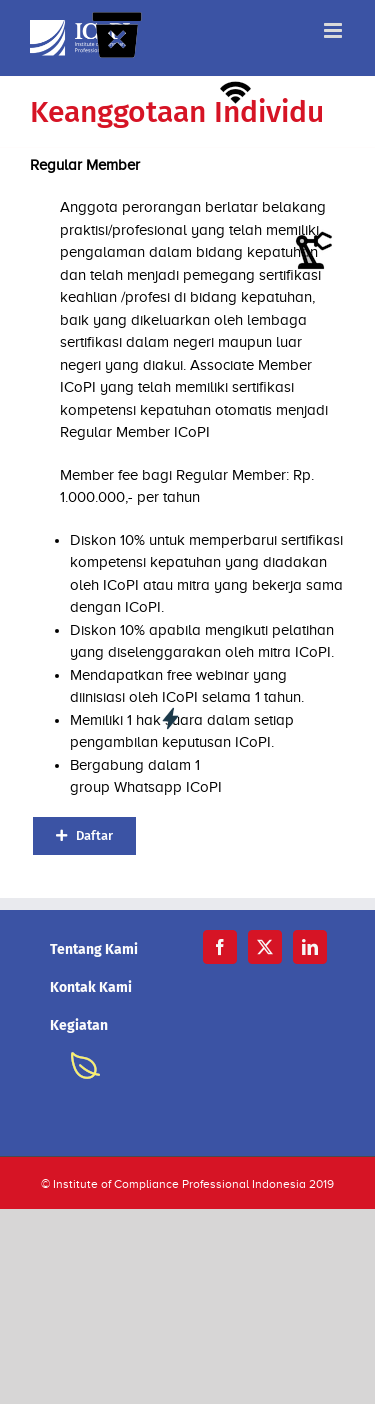 The image size is (375, 1404). Describe the element at coordinates (170, 718) in the screenshot. I see `toggle flash on for camera` at that location.